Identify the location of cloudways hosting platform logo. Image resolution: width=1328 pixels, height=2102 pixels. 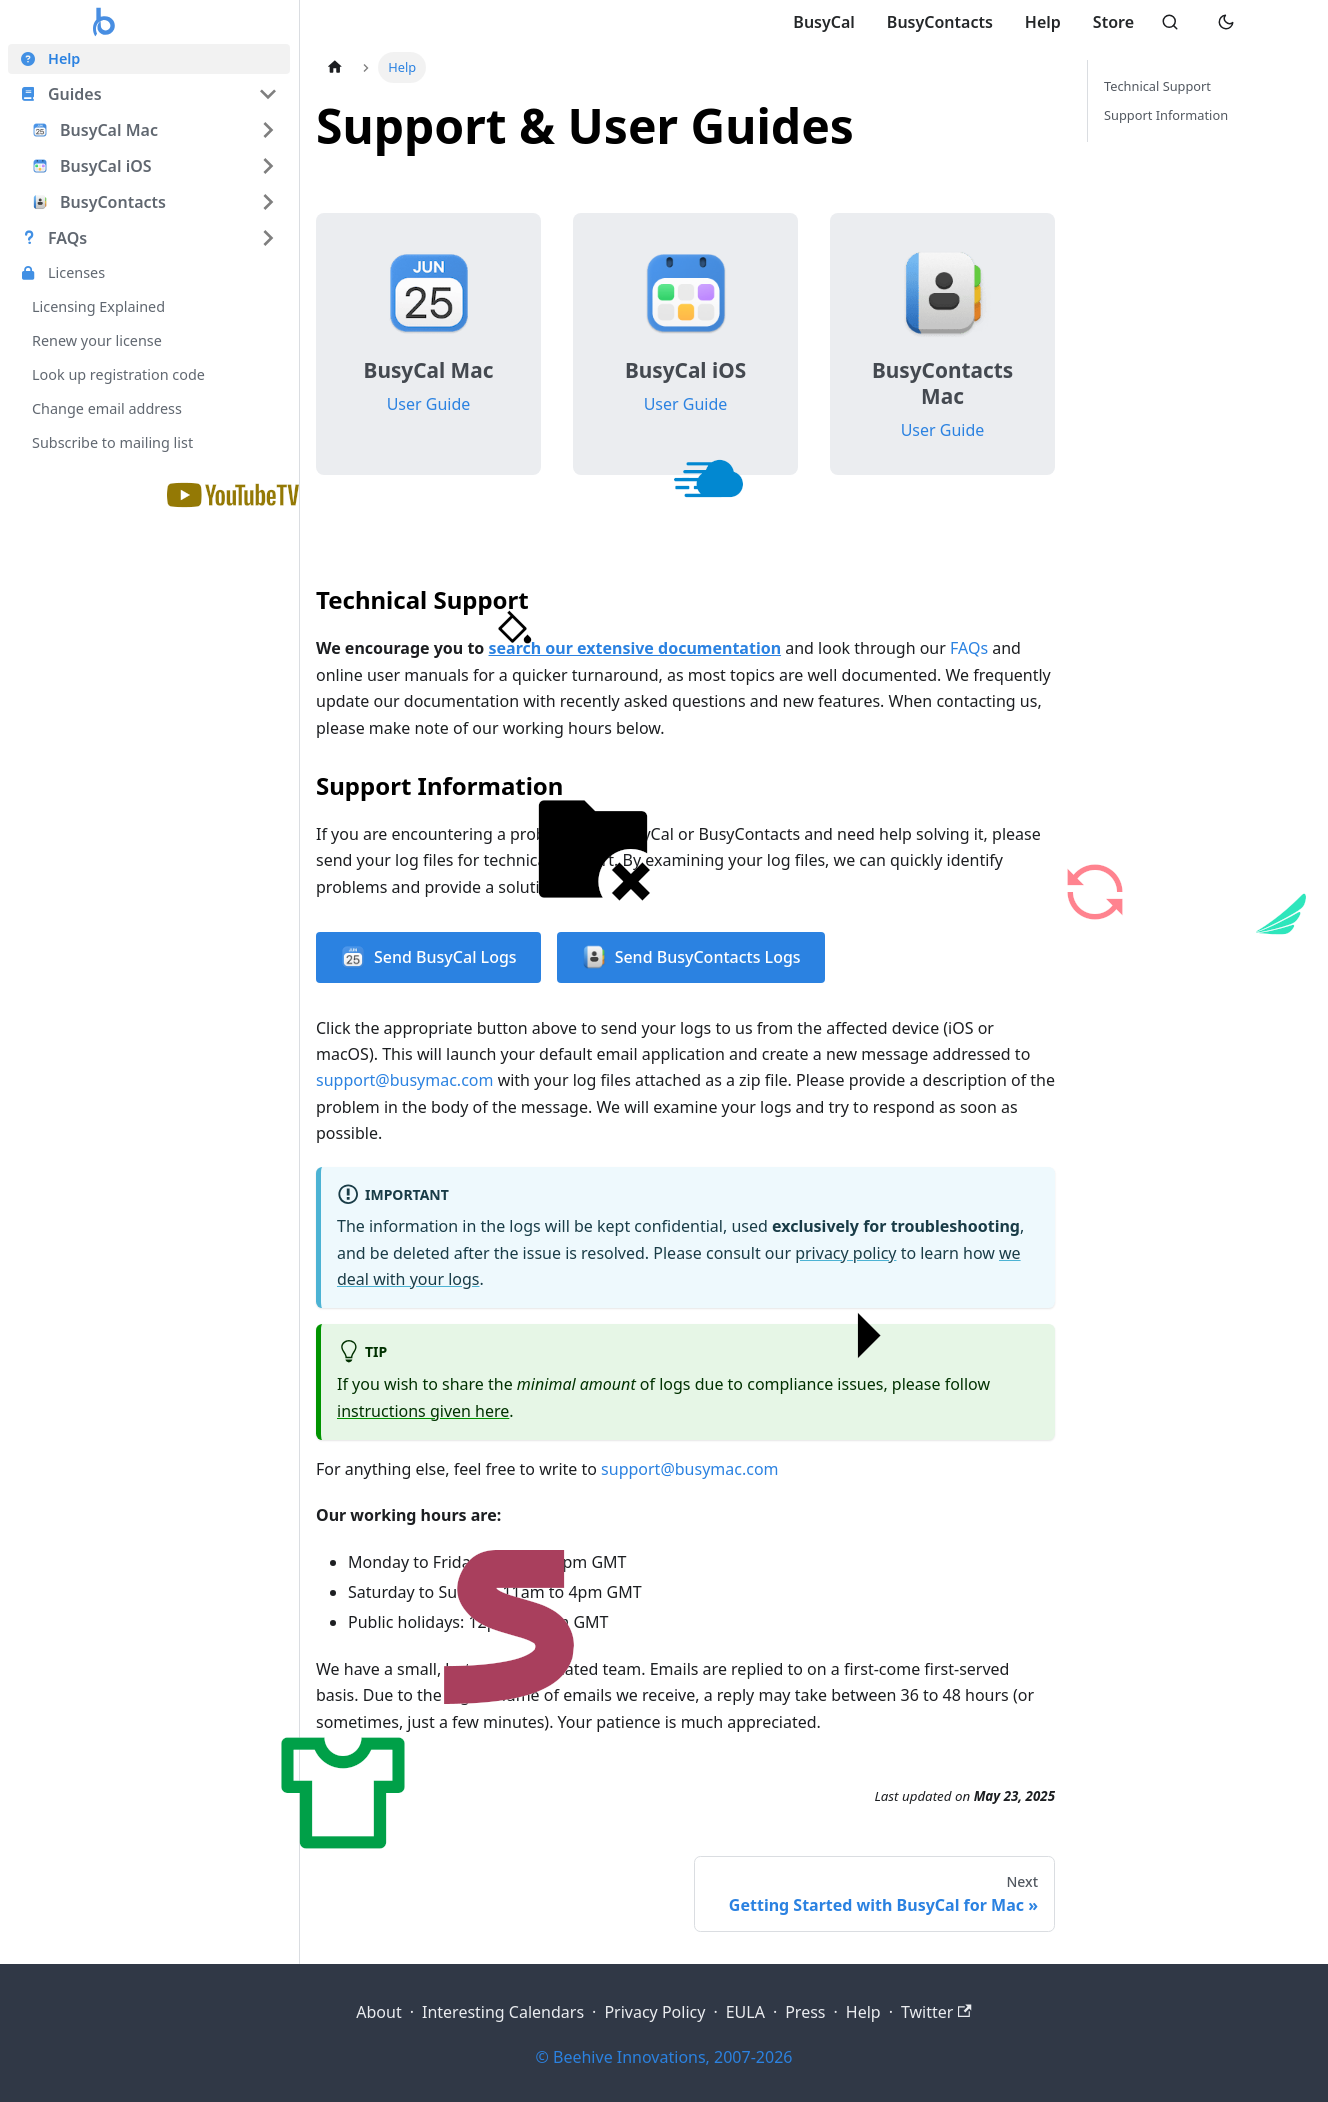
(708, 478).